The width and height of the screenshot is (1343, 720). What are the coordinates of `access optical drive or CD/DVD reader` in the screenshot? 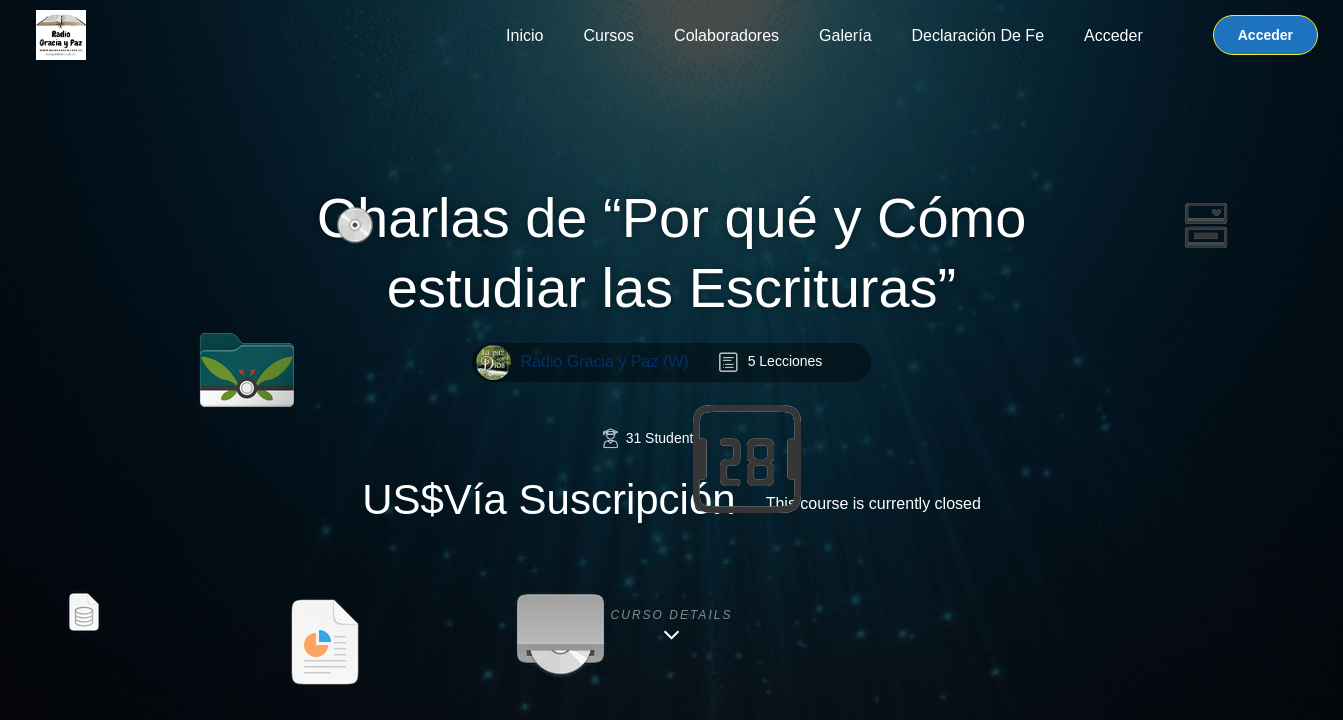 It's located at (560, 628).